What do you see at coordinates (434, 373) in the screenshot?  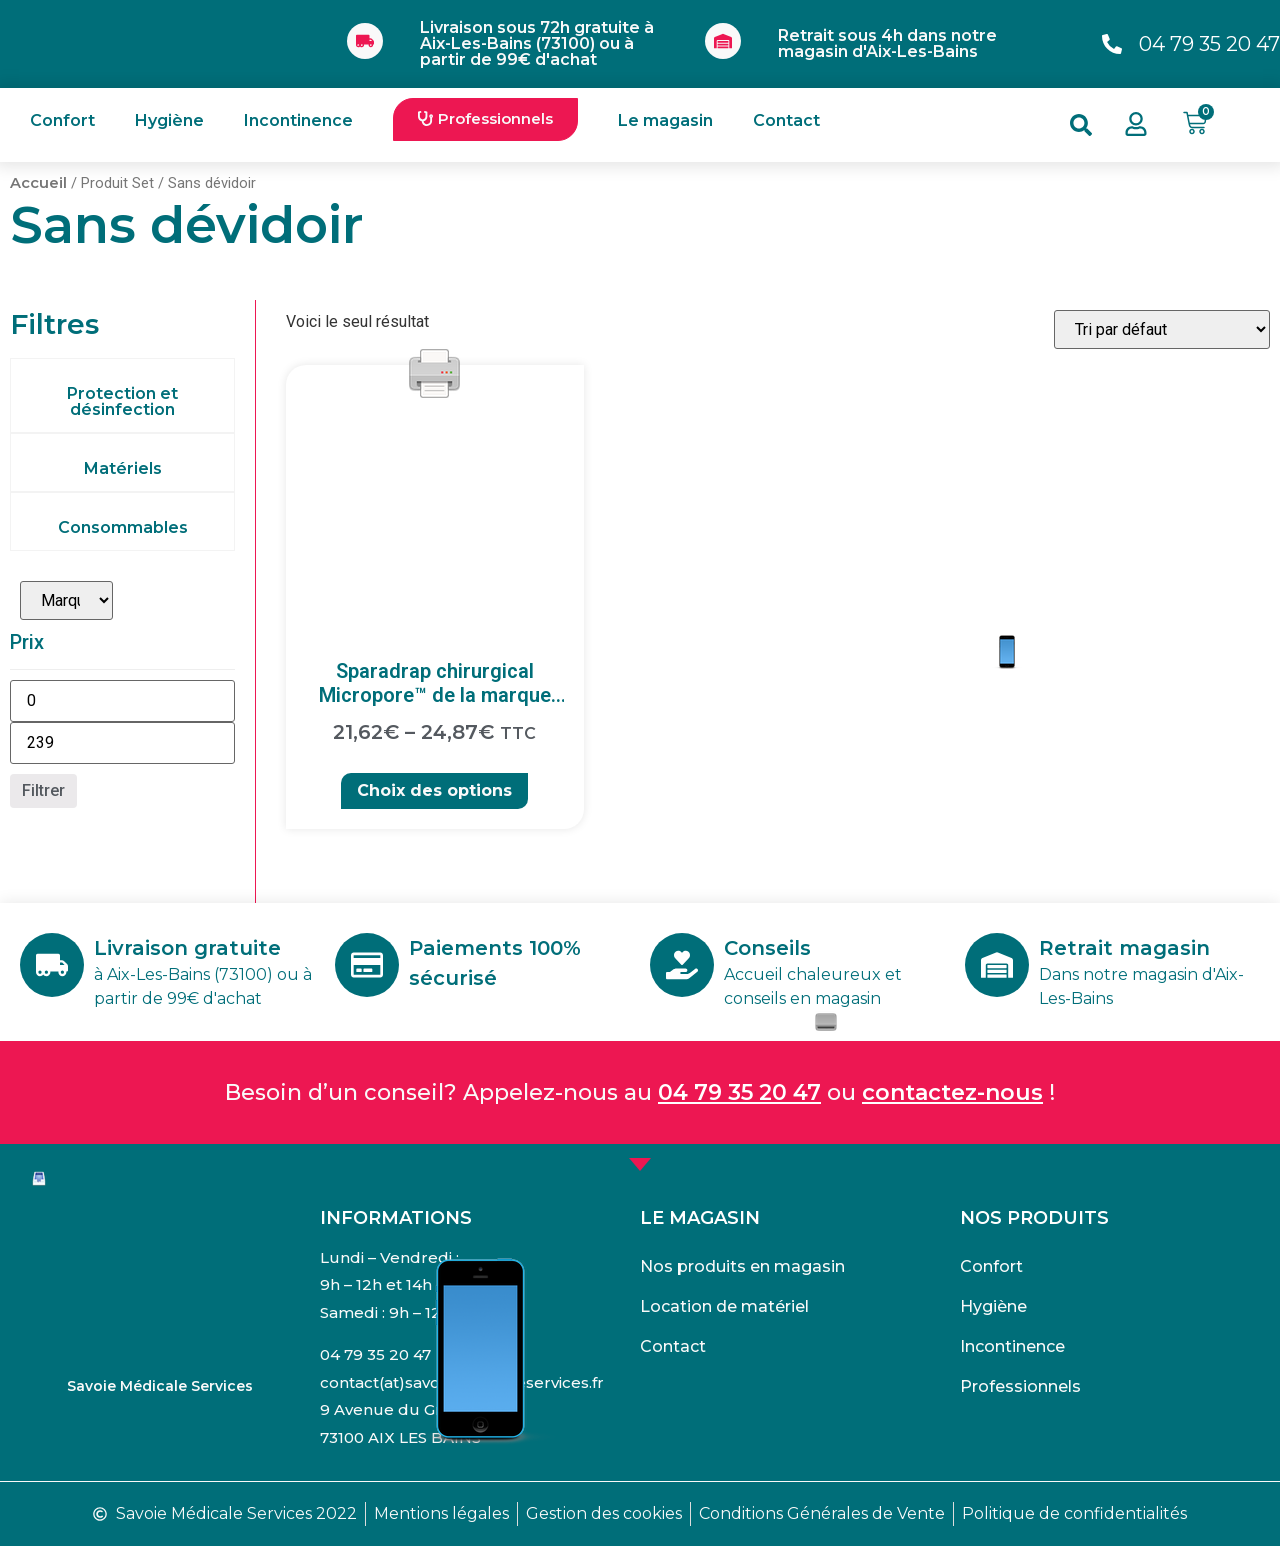 I see `print the current document` at bounding box center [434, 373].